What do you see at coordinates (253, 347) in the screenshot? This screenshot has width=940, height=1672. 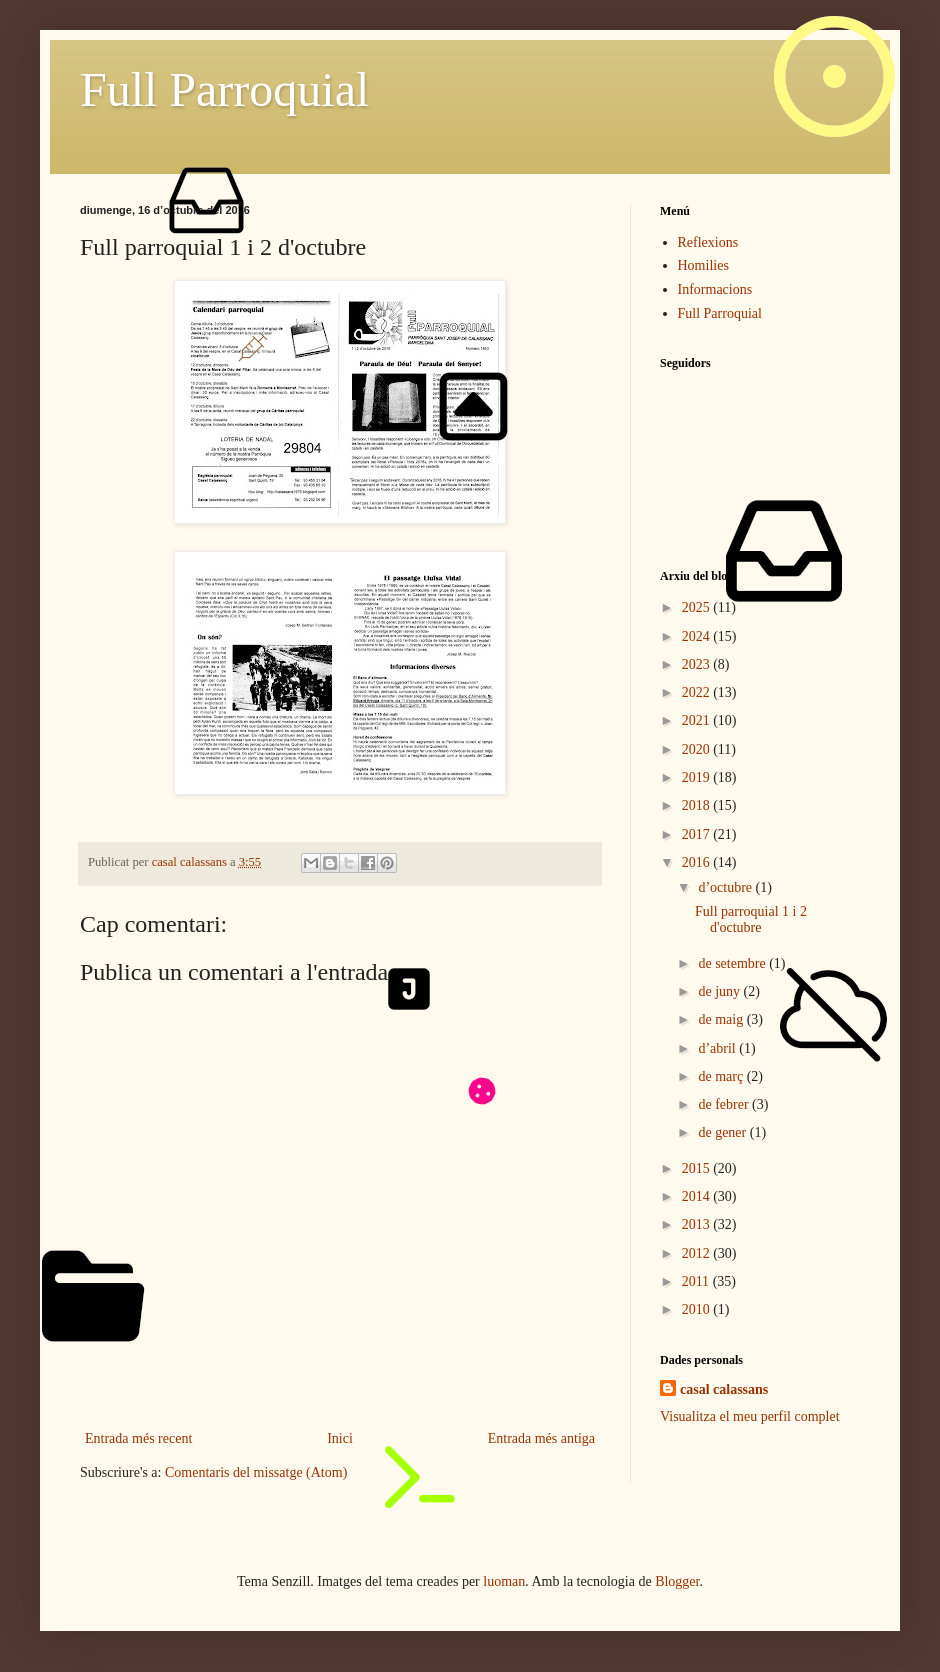 I see `access vaccination or immunization records` at bounding box center [253, 347].